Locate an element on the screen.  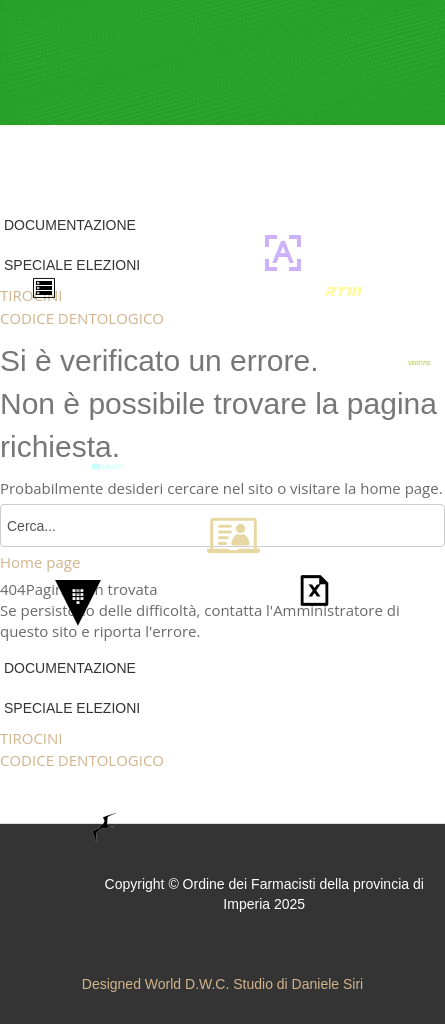
open the Codementor app or website is located at coordinates (233, 535).